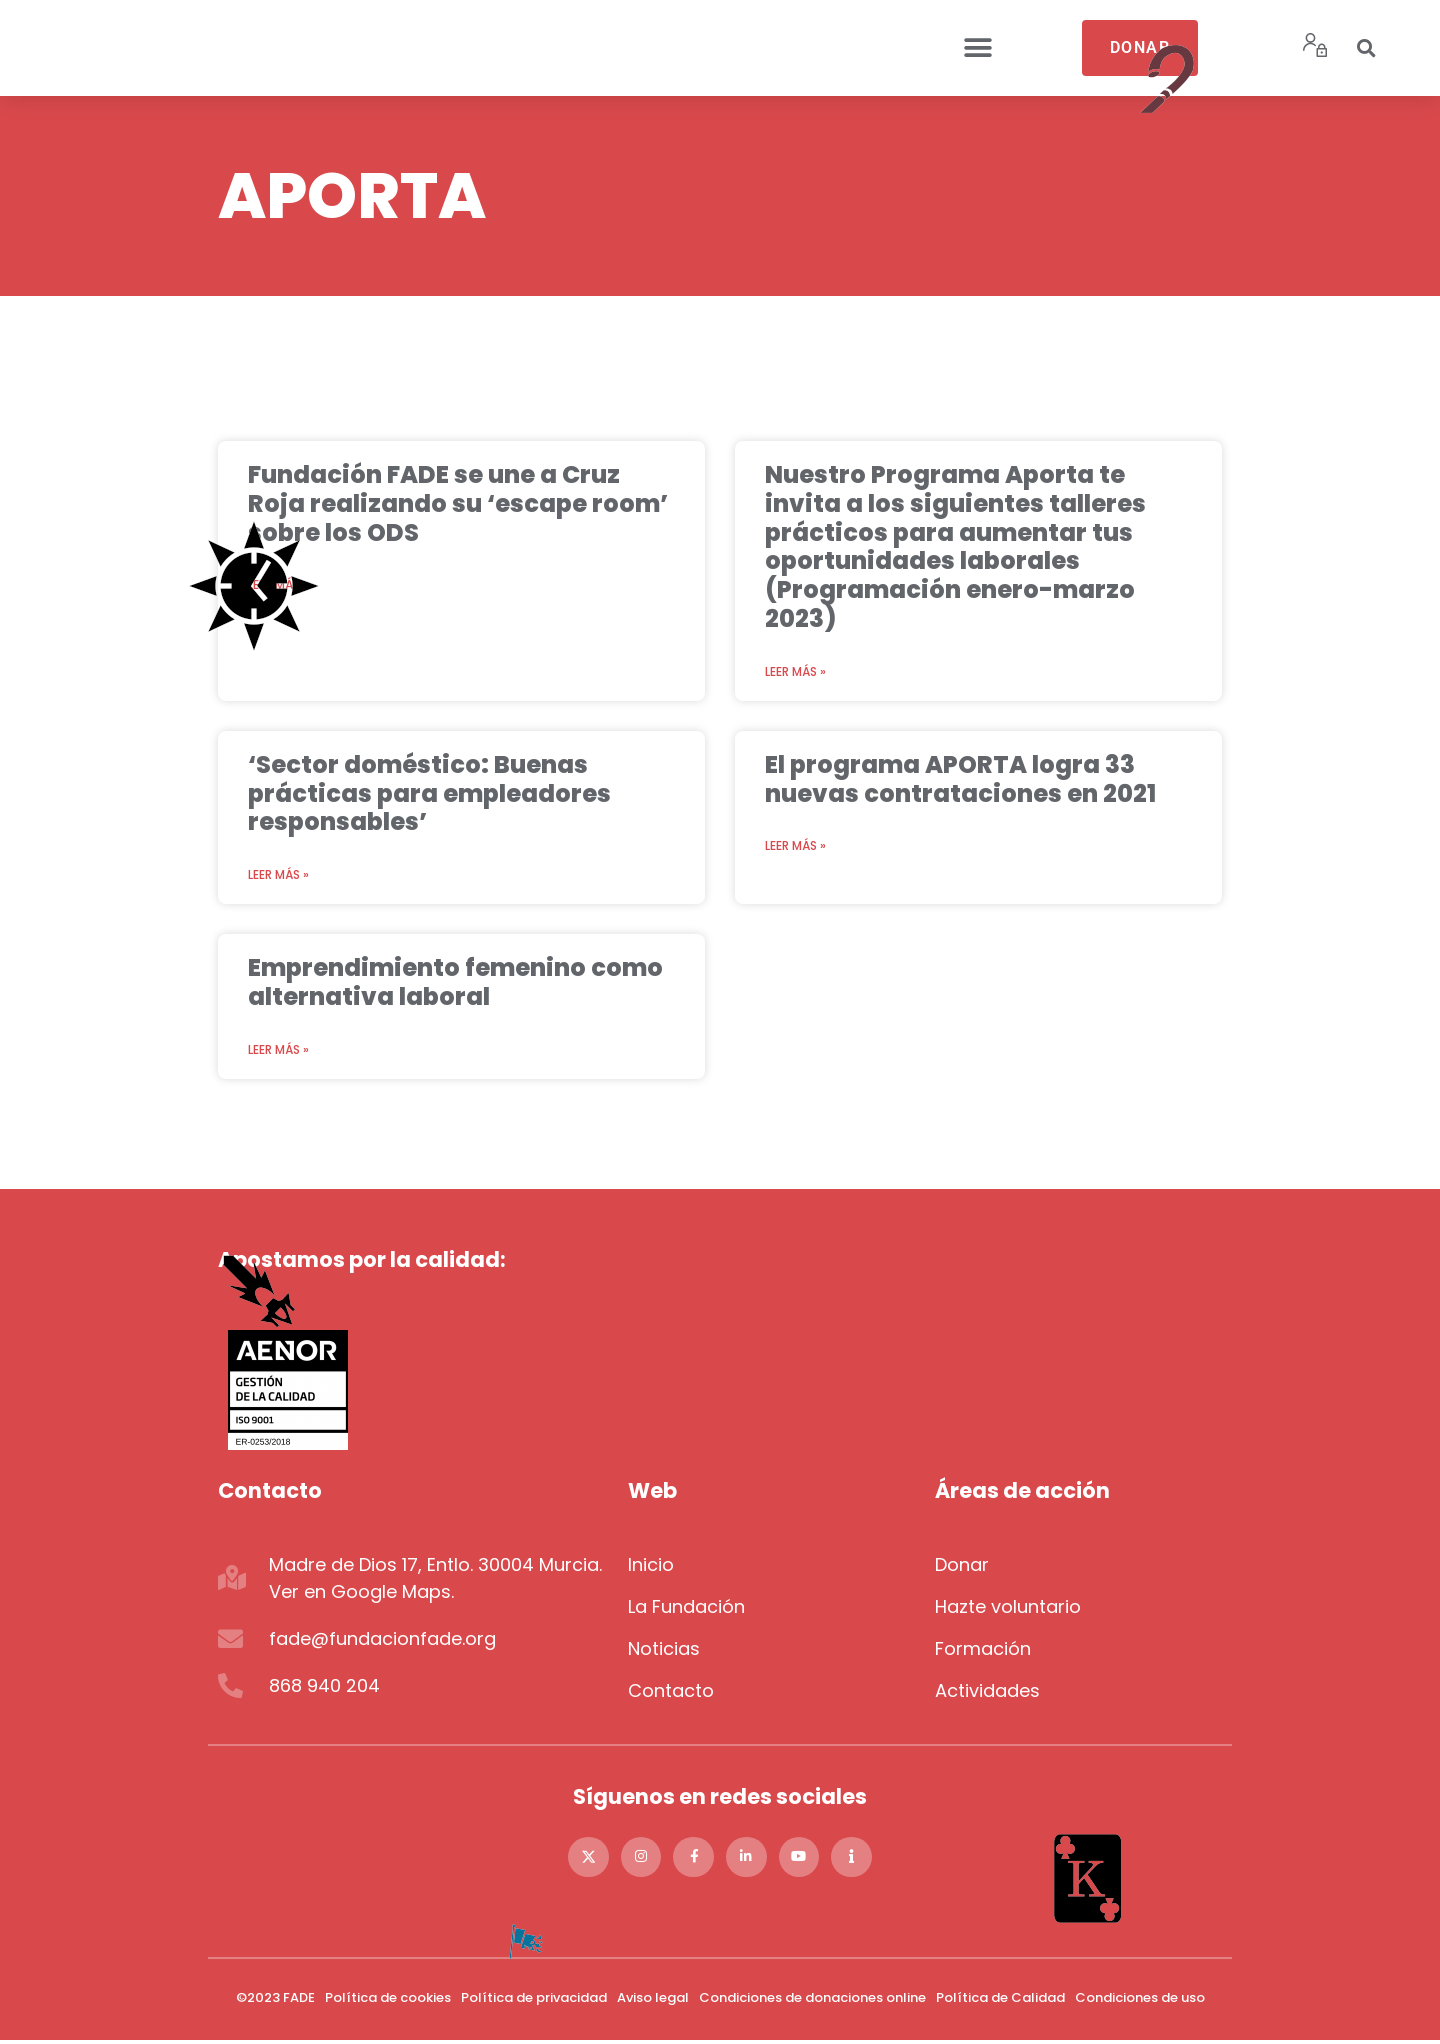 Image resolution: width=1440 pixels, height=2044 pixels. I want to click on king of clubs playing card, so click(1087, 1878).